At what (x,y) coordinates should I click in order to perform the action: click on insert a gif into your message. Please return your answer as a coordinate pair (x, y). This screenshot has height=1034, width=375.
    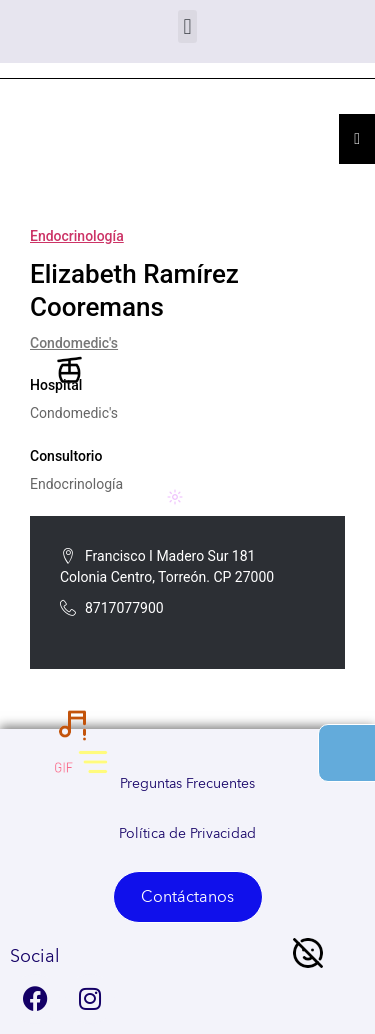
    Looking at the image, I should click on (63, 767).